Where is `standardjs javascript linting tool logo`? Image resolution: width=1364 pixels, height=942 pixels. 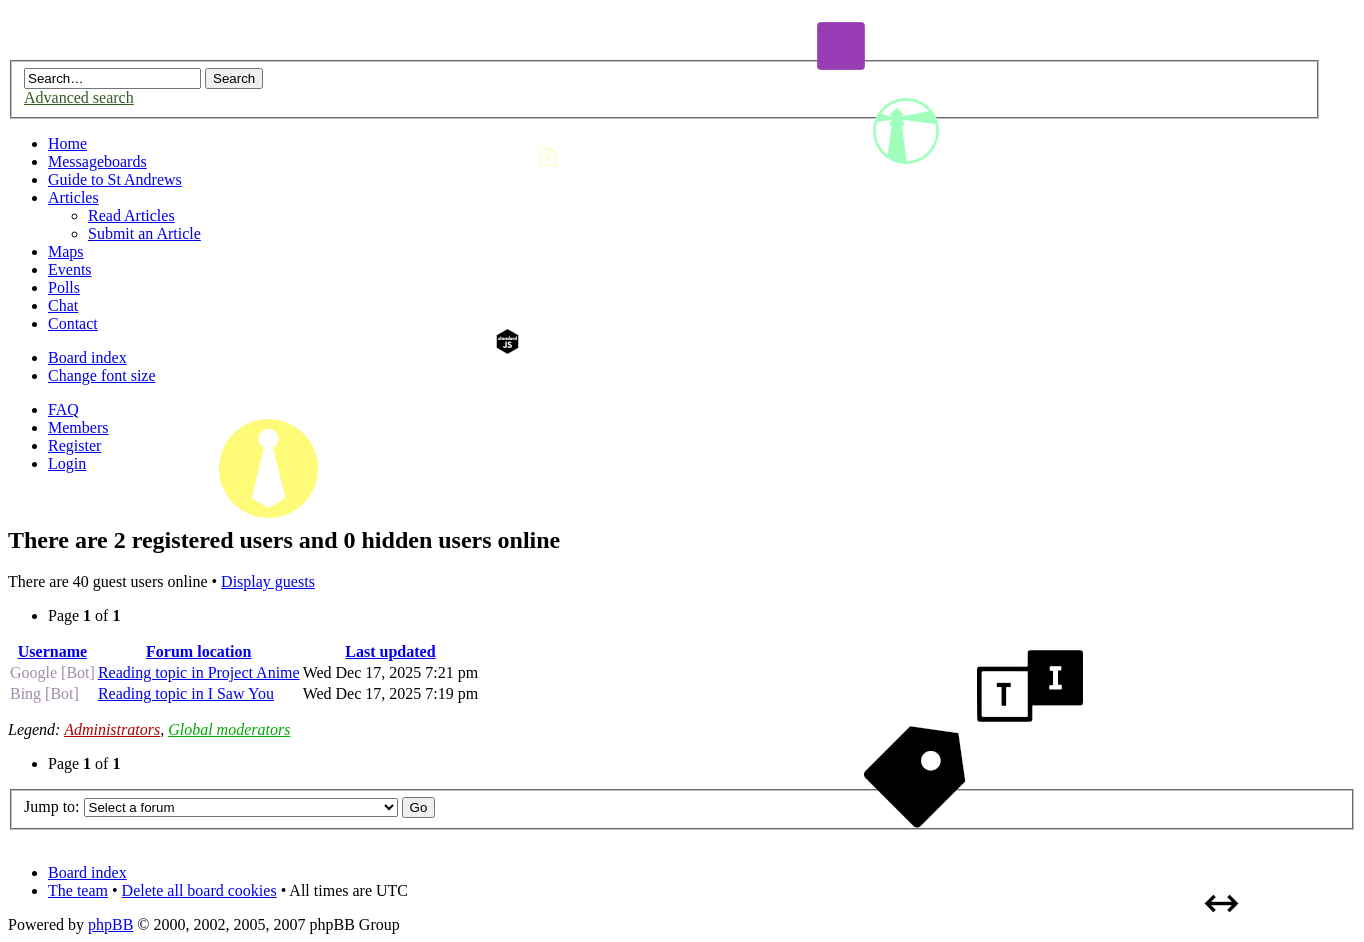
standardjs javascript linting tool logo is located at coordinates (507, 341).